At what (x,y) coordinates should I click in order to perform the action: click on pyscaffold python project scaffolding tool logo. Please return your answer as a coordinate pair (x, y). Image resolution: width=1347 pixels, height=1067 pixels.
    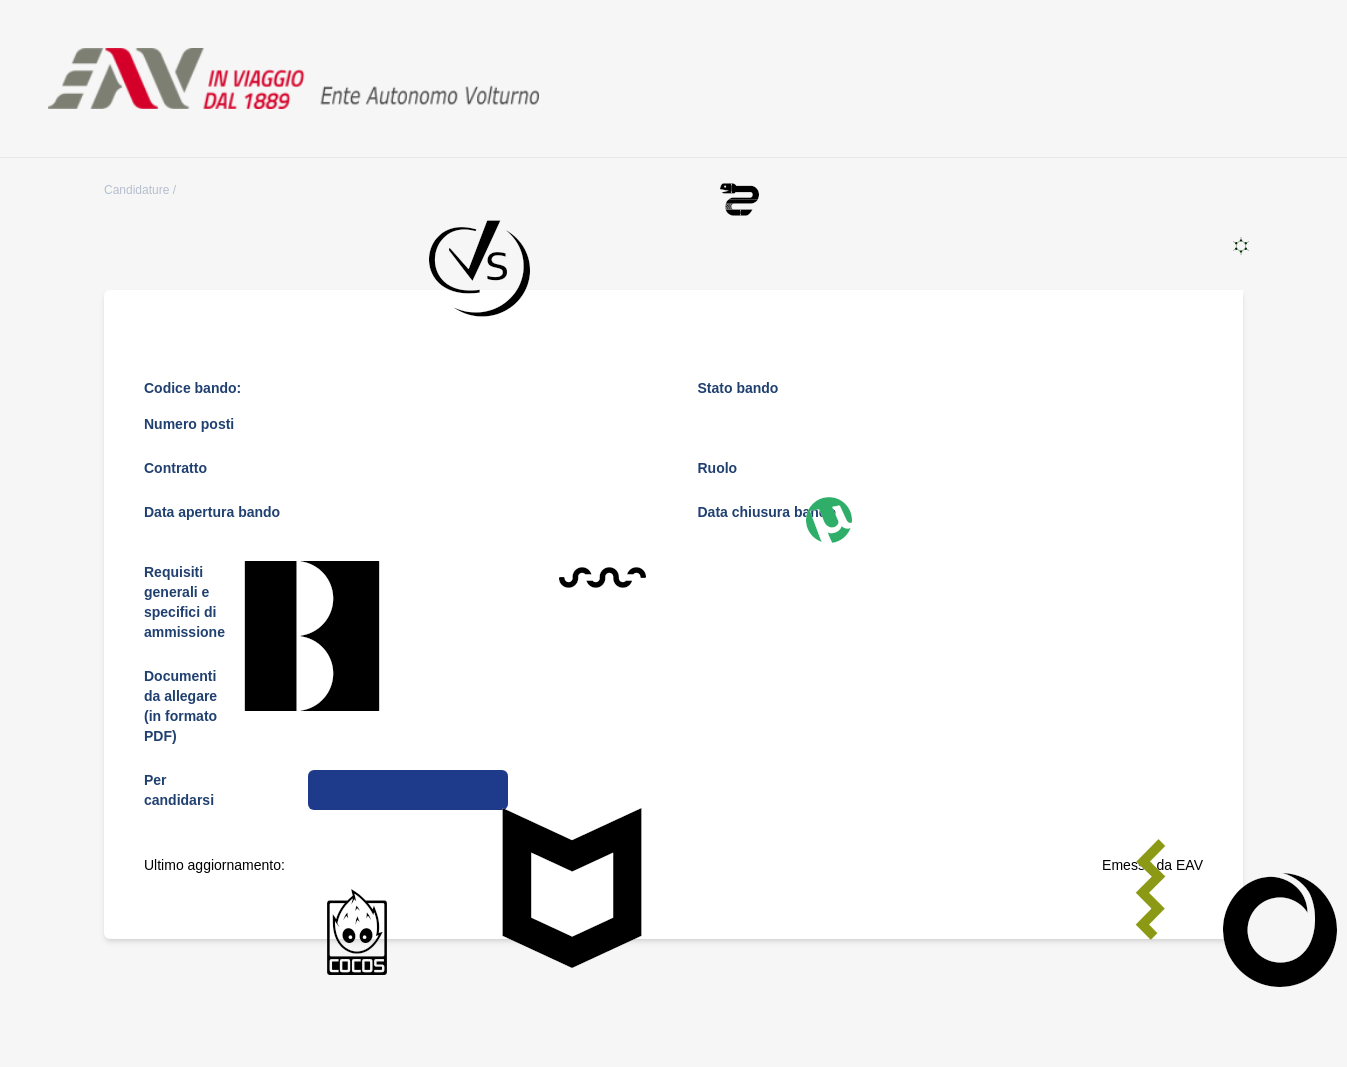
    Looking at the image, I should click on (739, 199).